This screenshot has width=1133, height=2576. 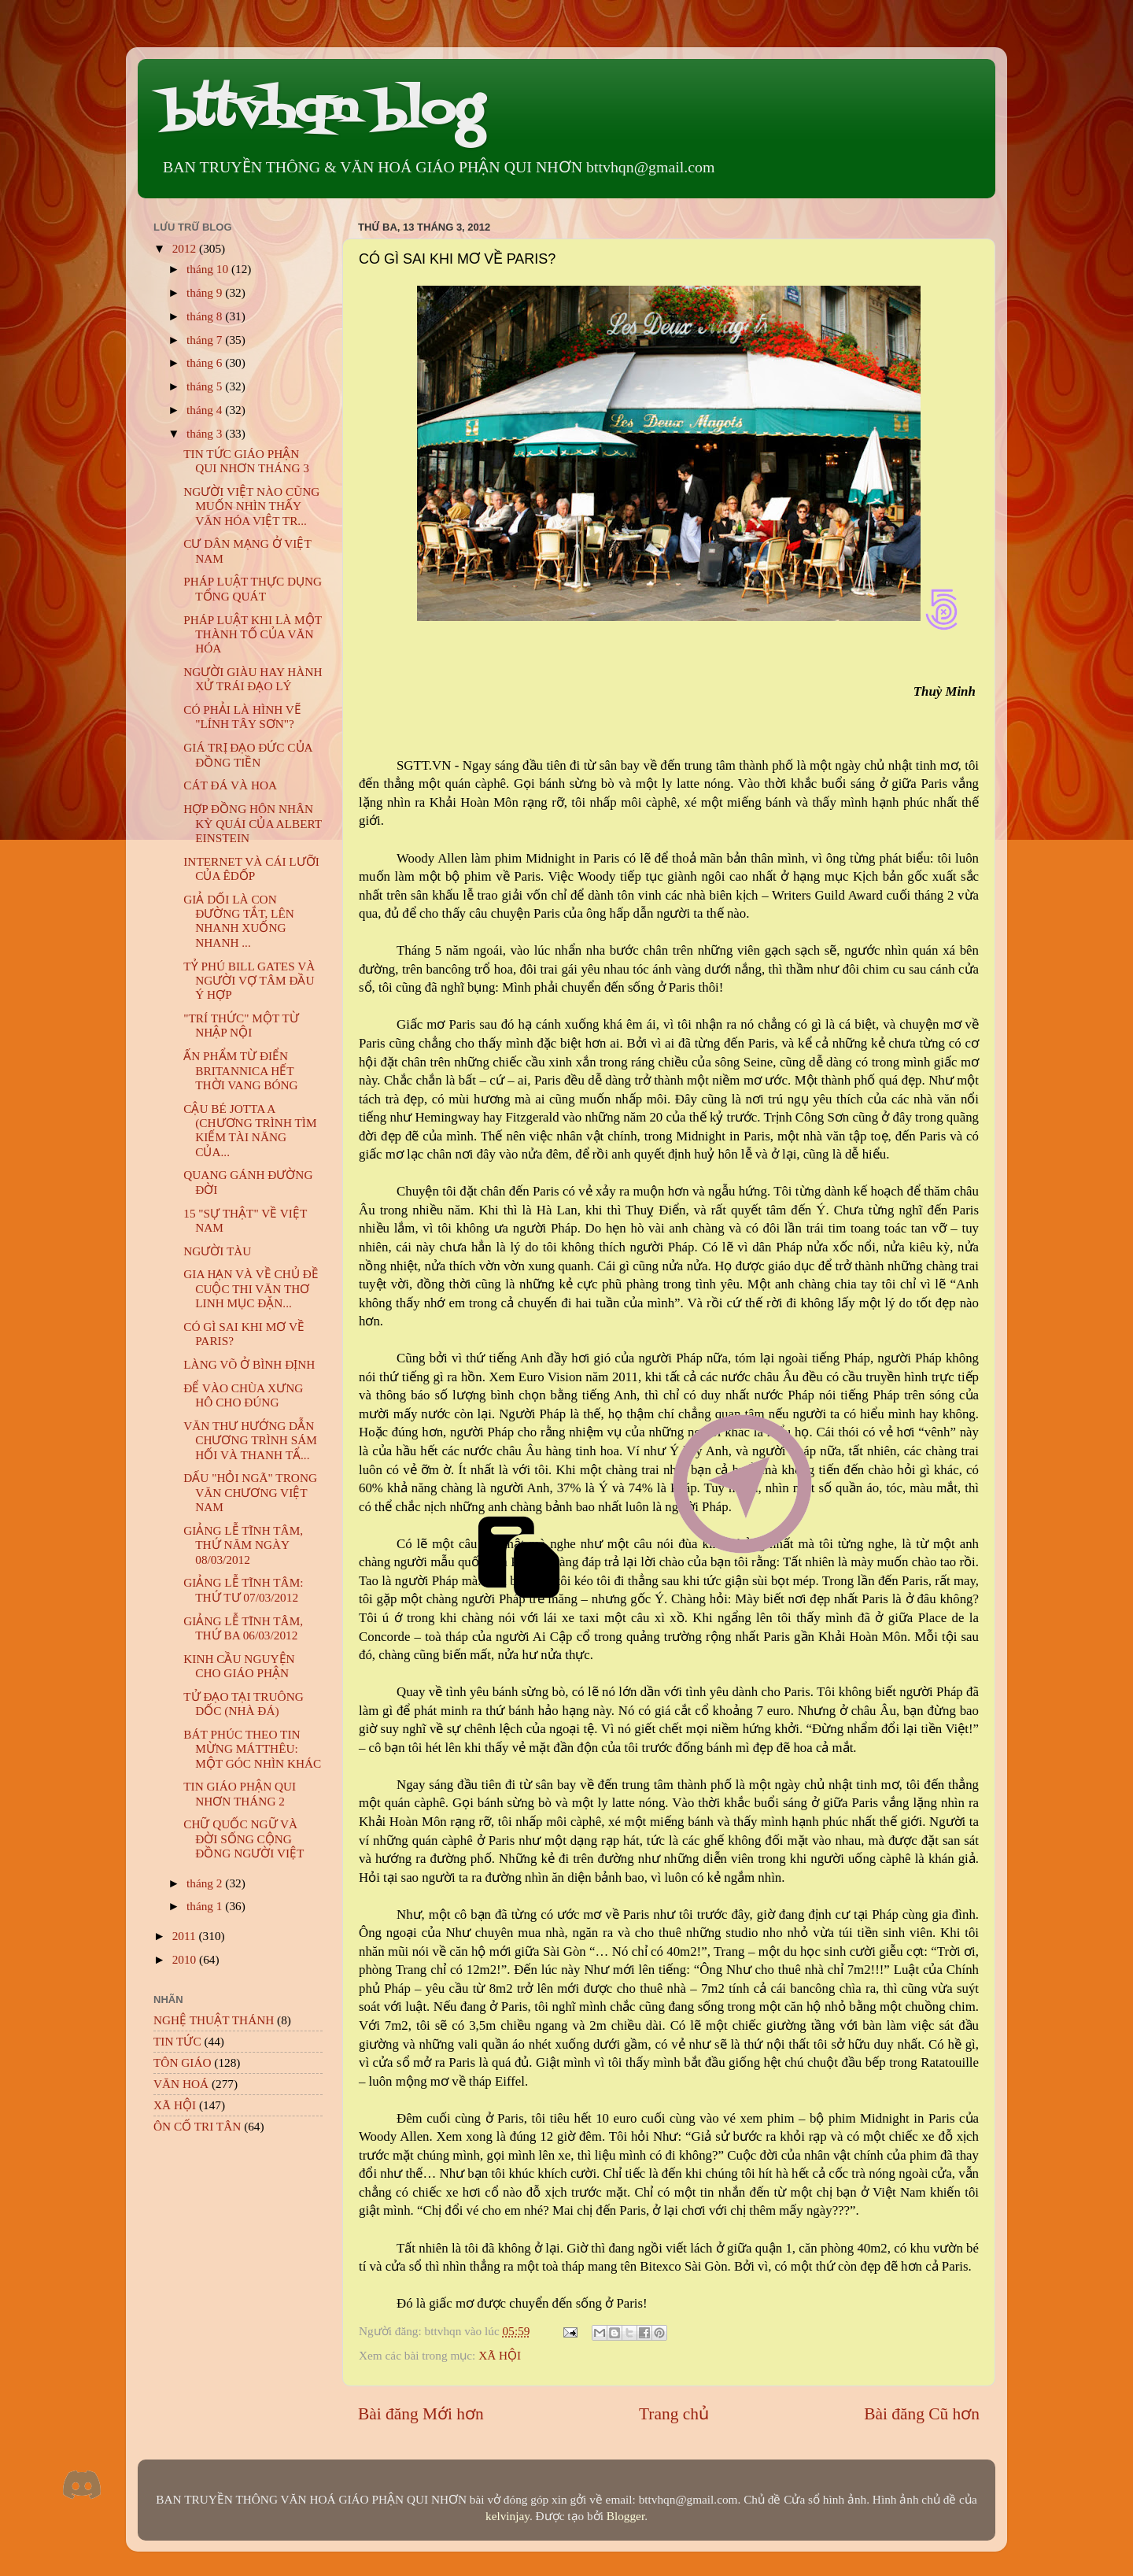 What do you see at coordinates (742, 1484) in the screenshot?
I see `explore or discover nearby places` at bounding box center [742, 1484].